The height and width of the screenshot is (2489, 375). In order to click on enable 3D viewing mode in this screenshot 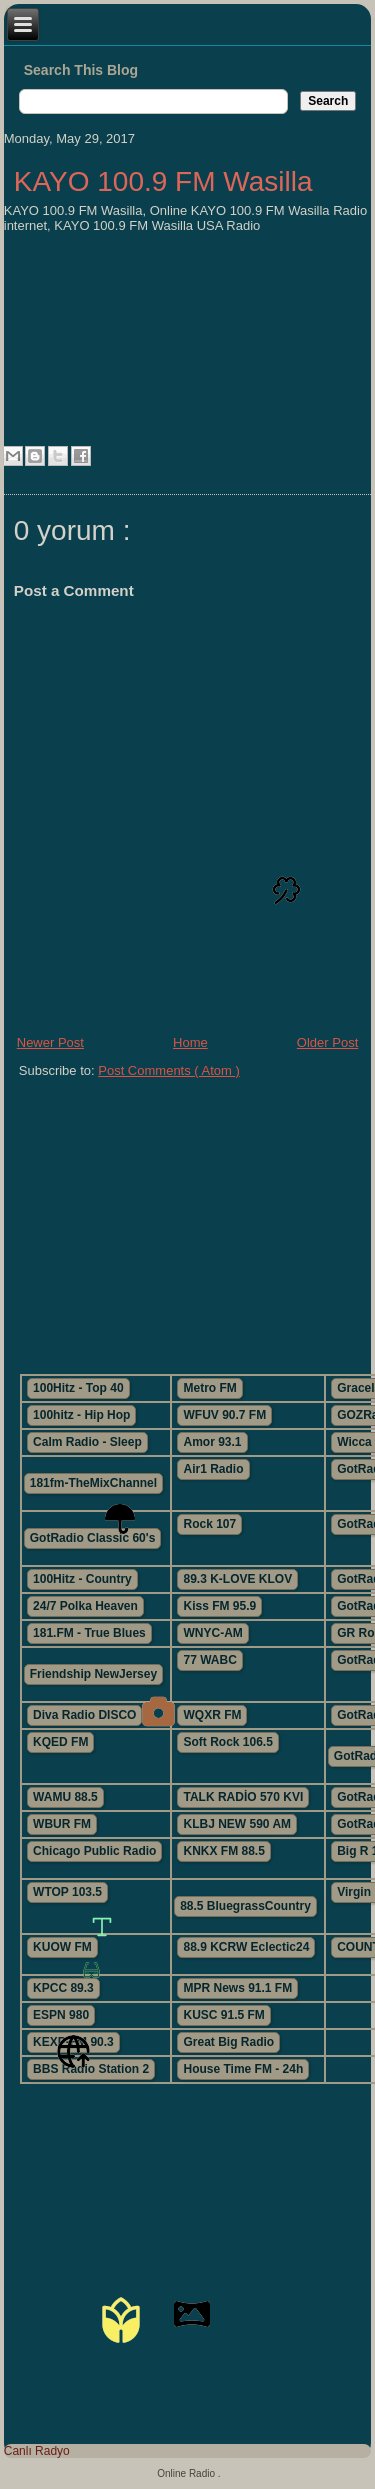, I will do `click(91, 1970)`.